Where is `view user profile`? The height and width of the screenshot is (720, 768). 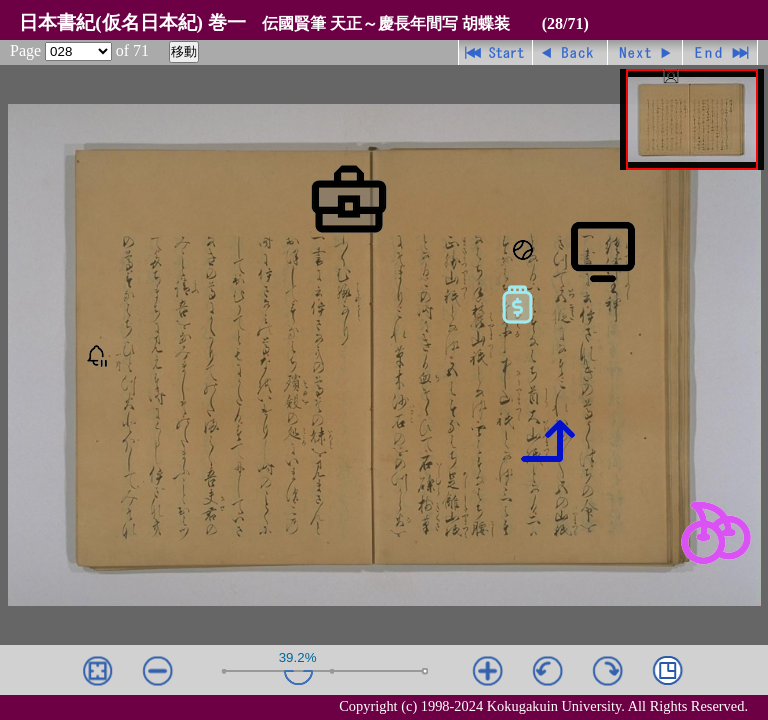 view user profile is located at coordinates (671, 76).